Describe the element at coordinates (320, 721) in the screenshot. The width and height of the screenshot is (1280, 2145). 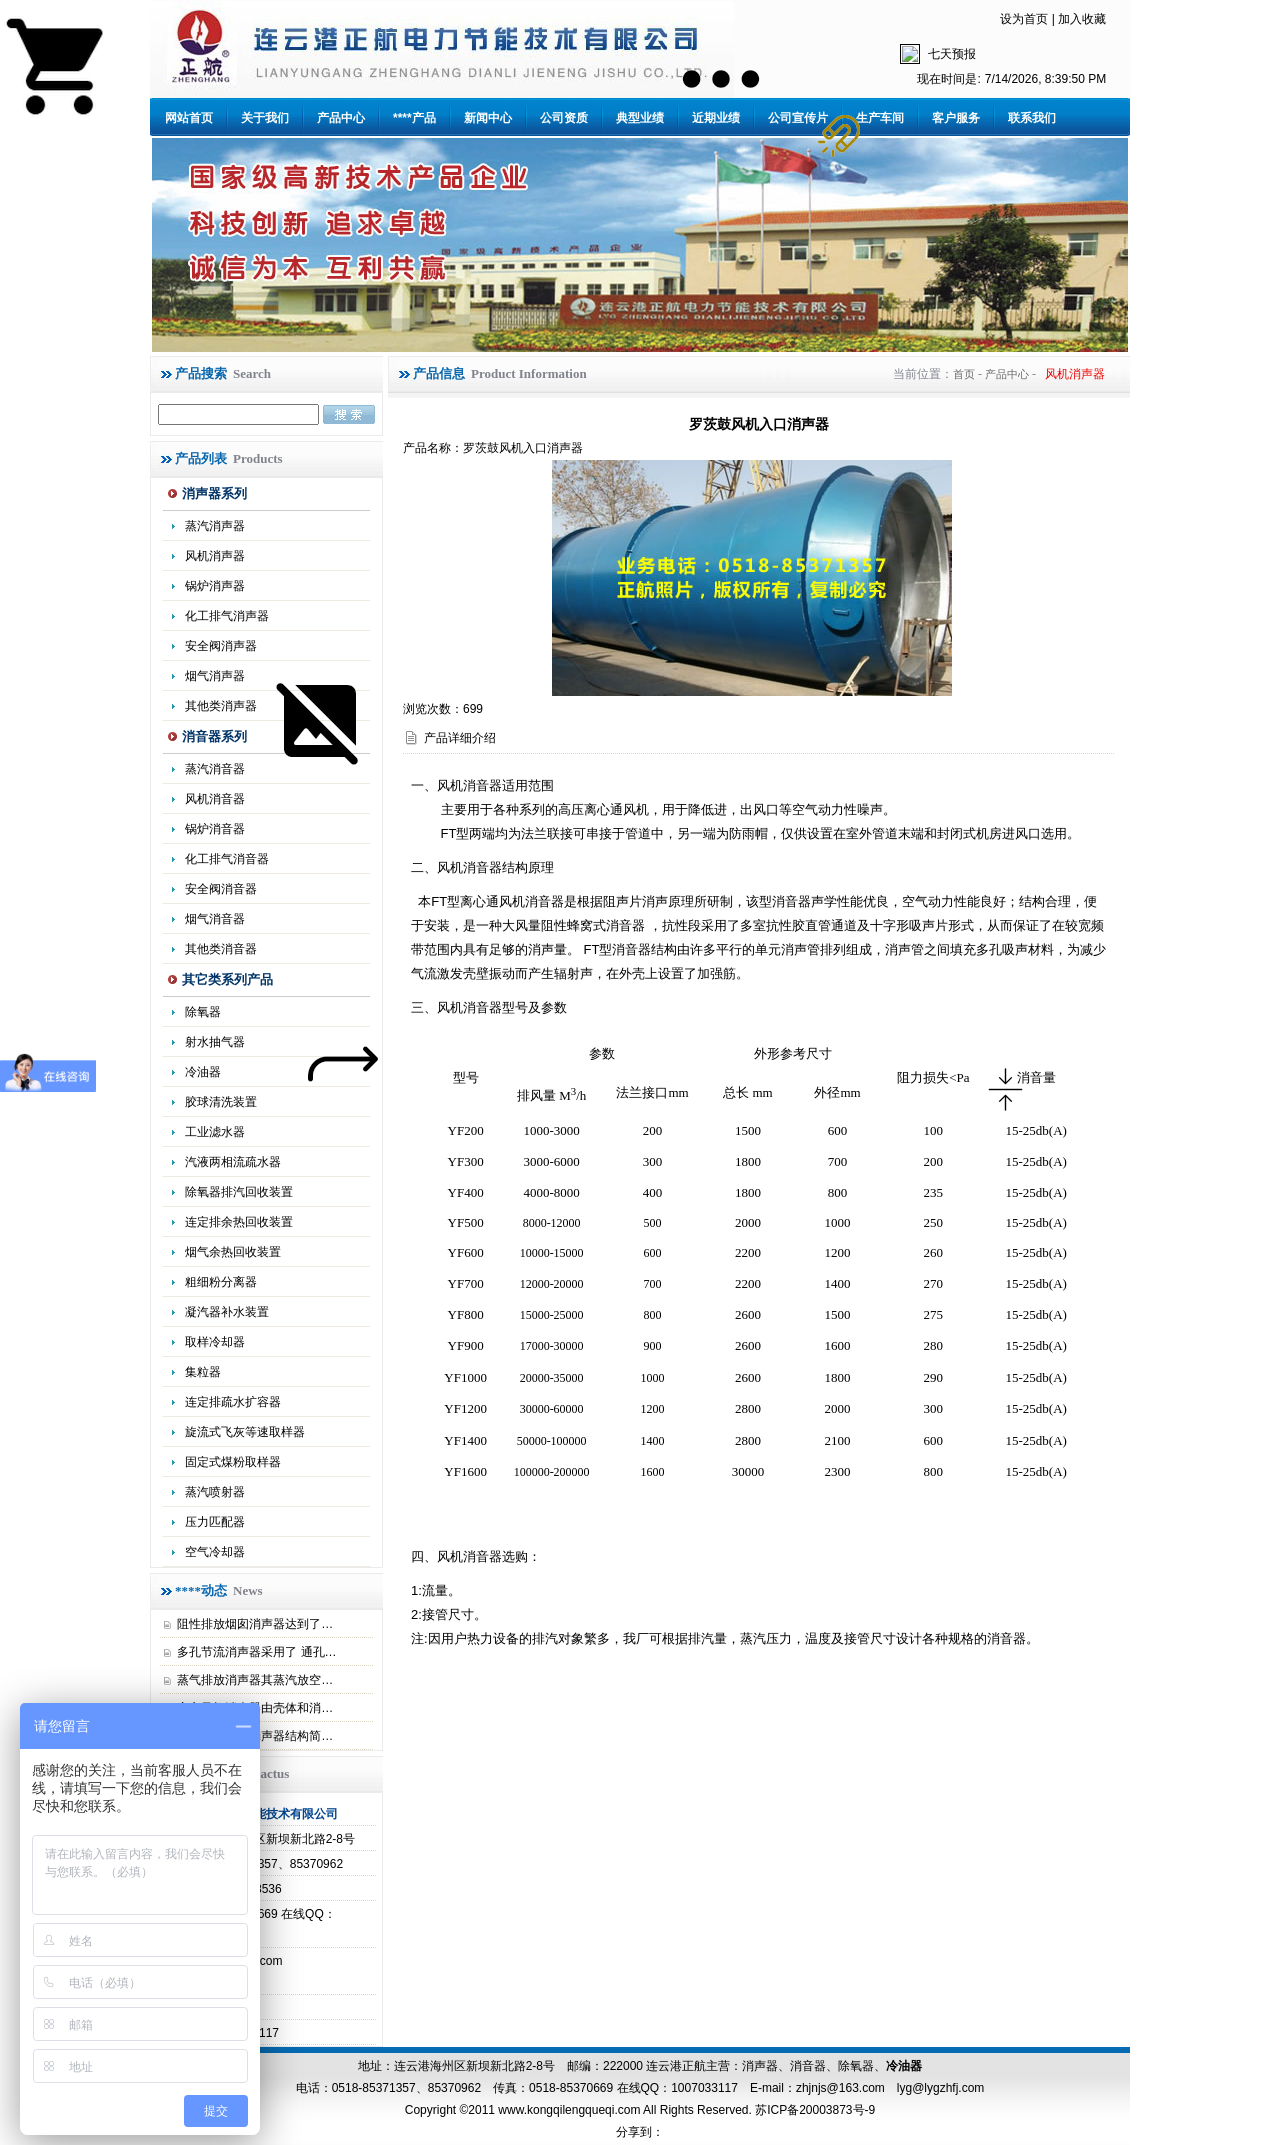
I see `image failed to load` at that location.